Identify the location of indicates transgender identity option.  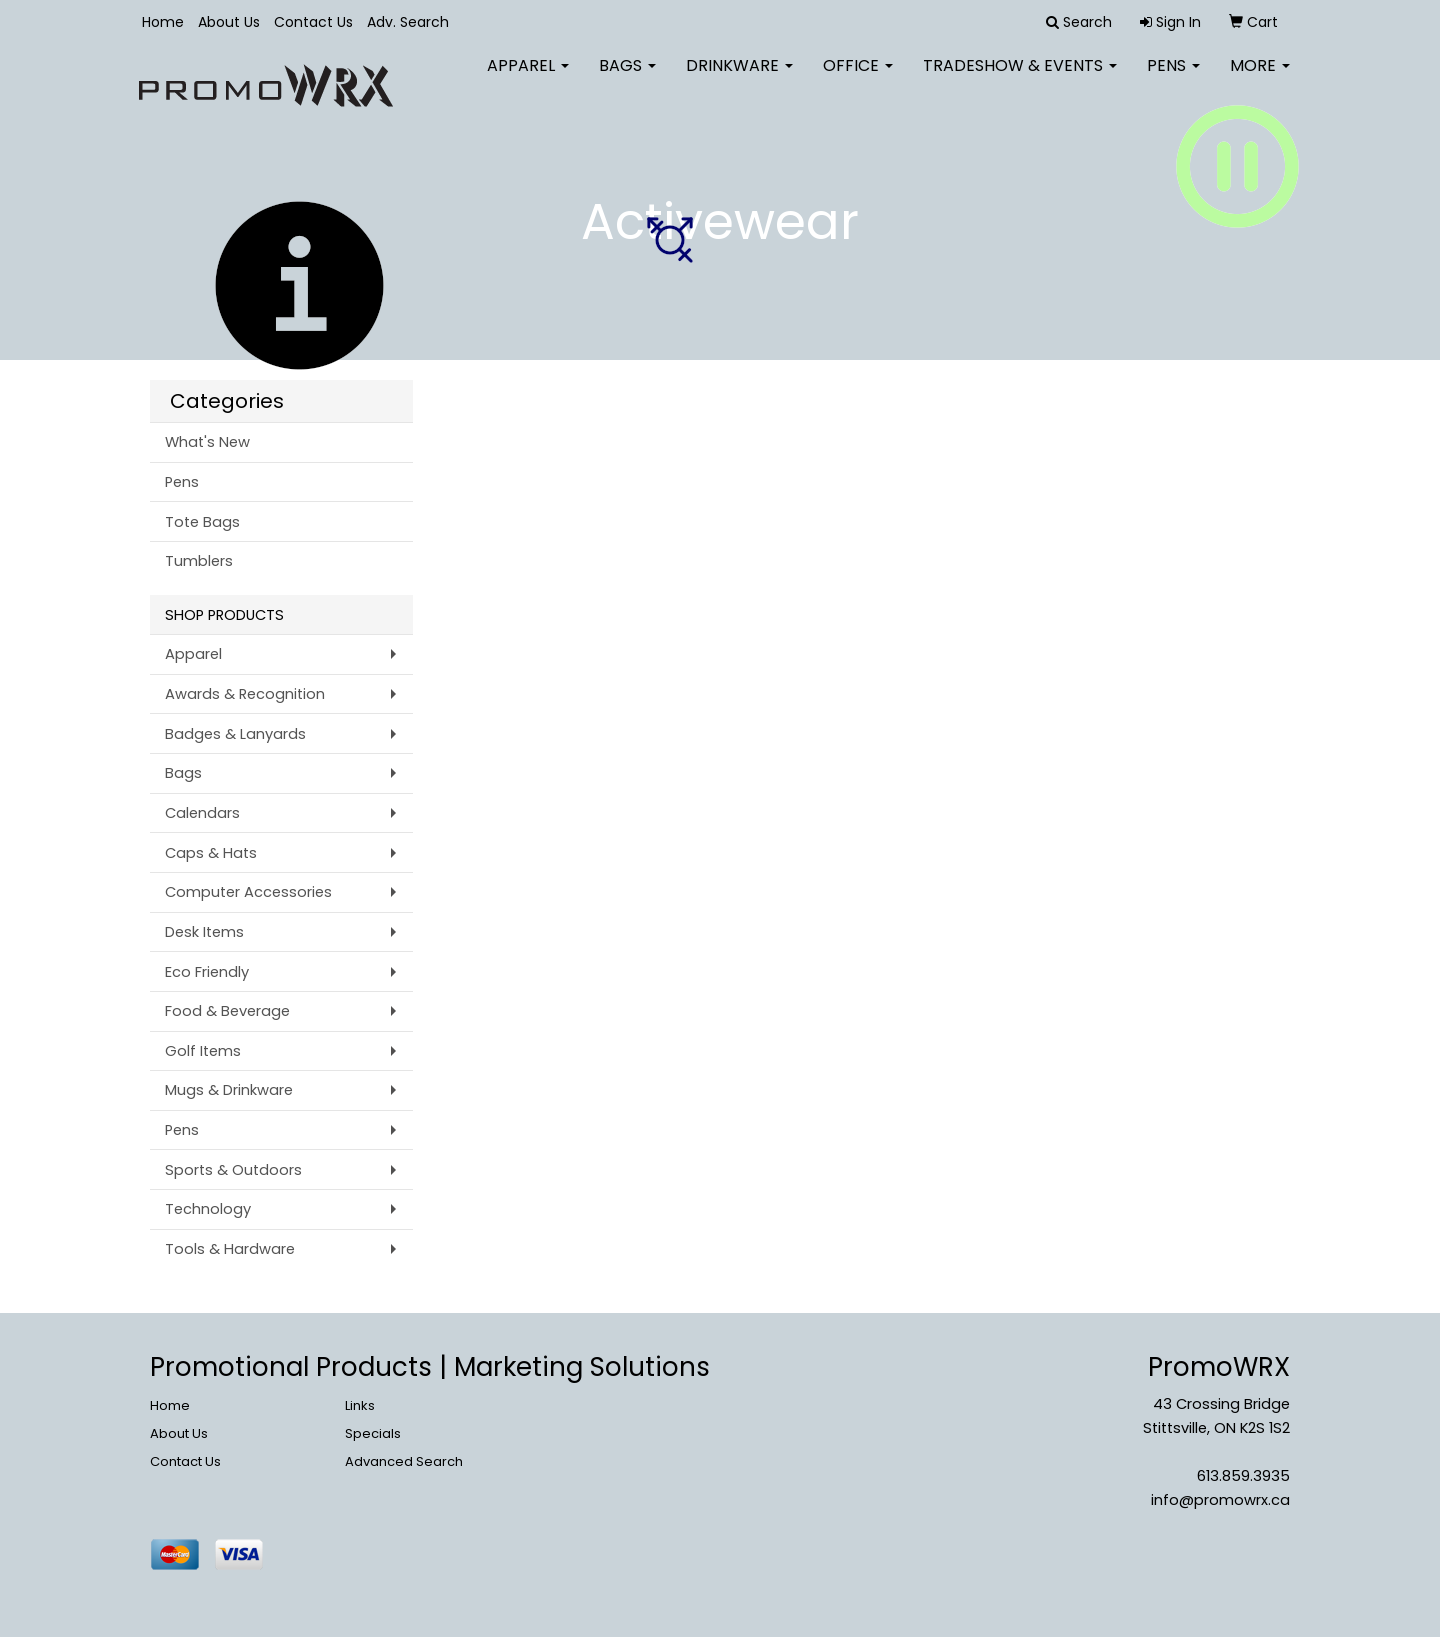
(670, 240).